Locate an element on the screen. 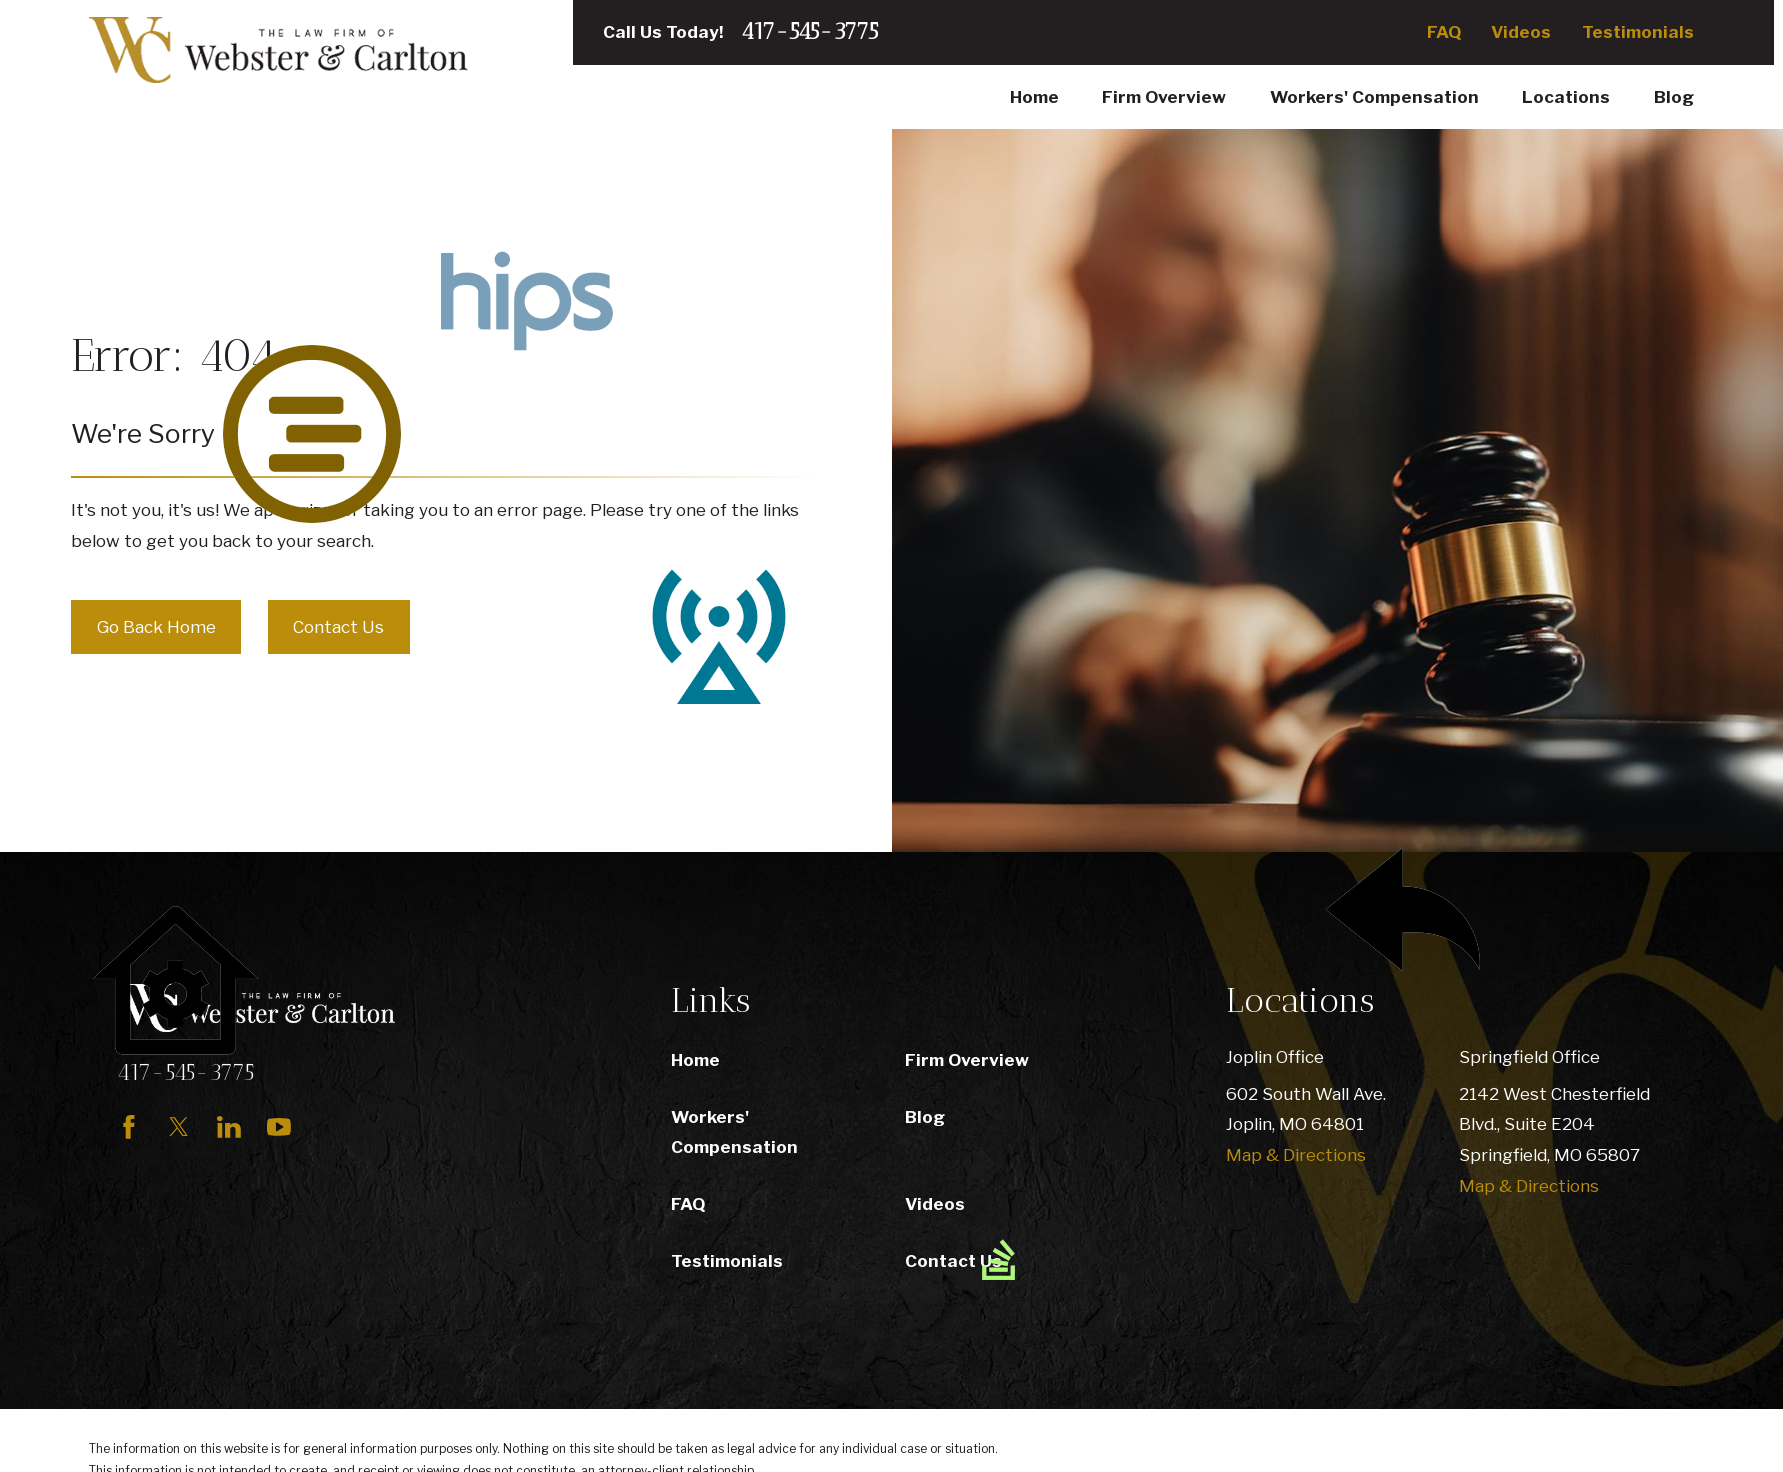 This screenshot has width=1783, height=1472. open the When I Work app is located at coordinates (312, 434).